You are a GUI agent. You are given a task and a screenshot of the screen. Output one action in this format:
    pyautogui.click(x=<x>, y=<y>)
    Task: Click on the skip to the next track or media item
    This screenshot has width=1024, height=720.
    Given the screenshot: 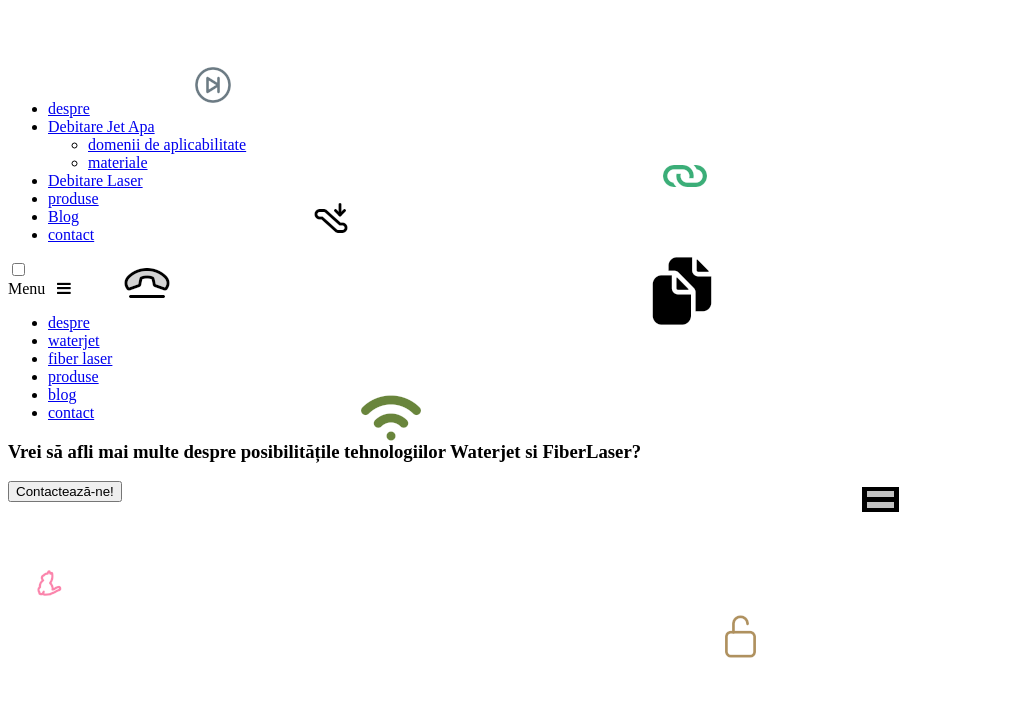 What is the action you would take?
    pyautogui.click(x=213, y=85)
    